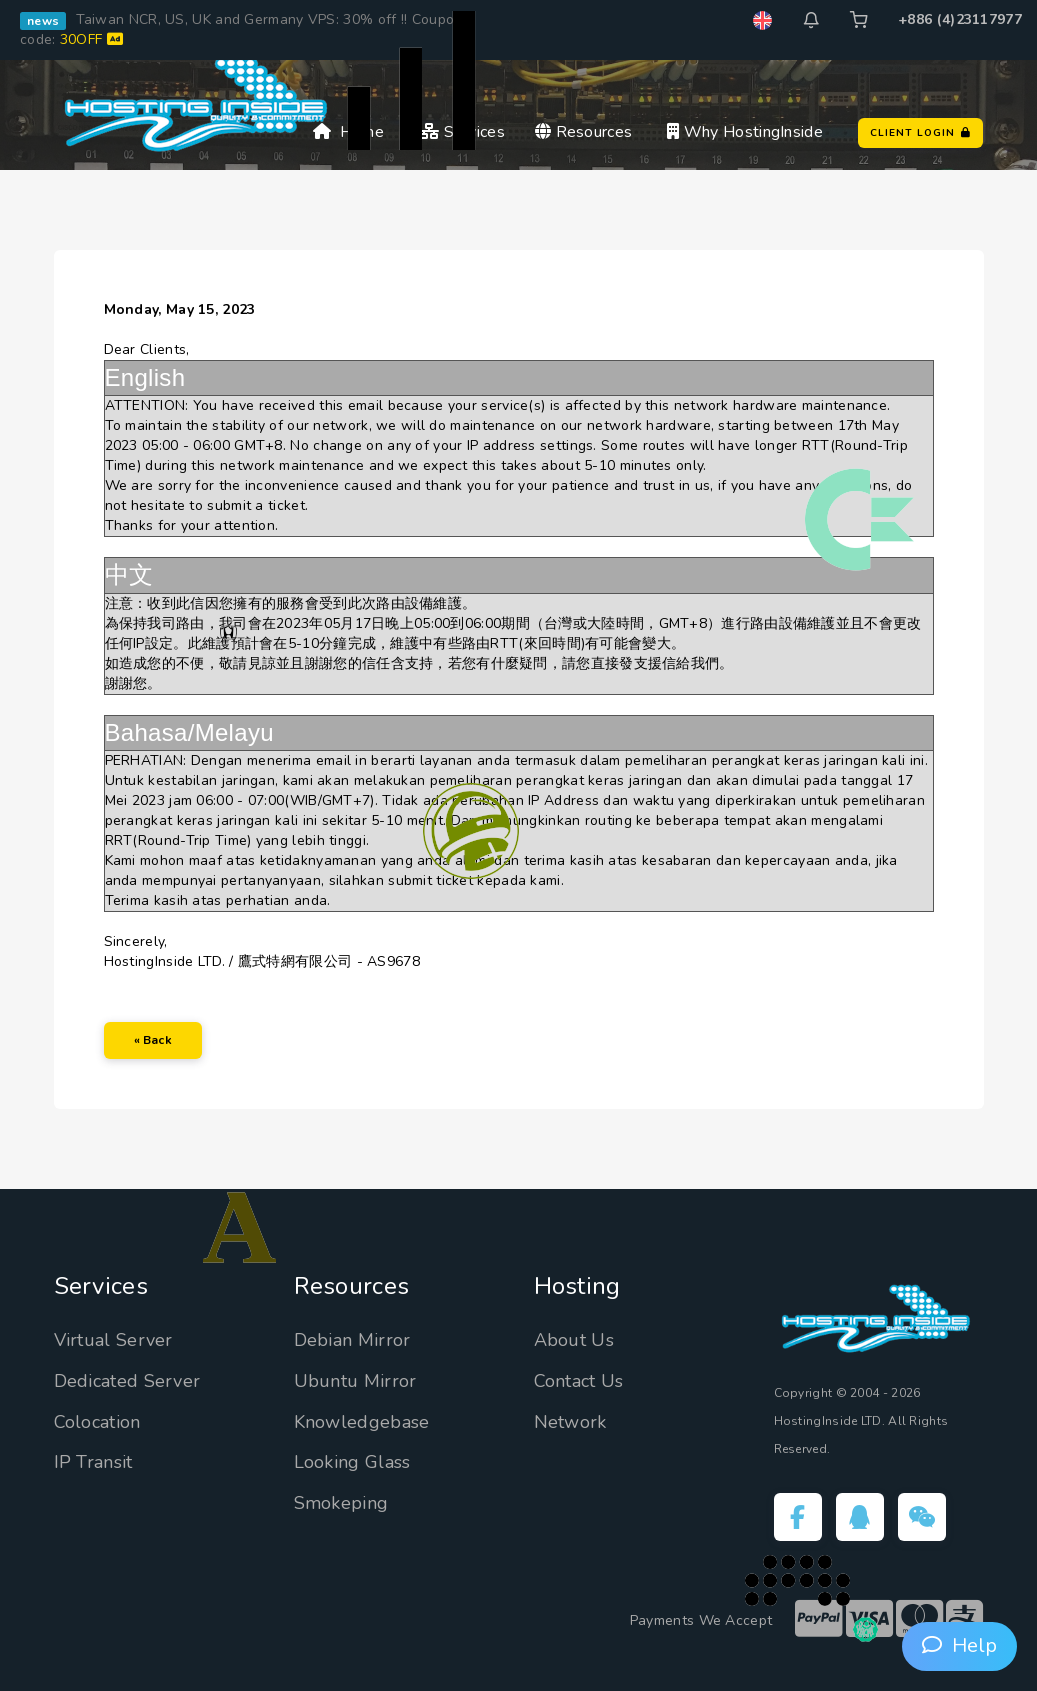 This screenshot has width=1037, height=1691. Describe the element at coordinates (859, 519) in the screenshot. I see `commodore brand logo` at that location.